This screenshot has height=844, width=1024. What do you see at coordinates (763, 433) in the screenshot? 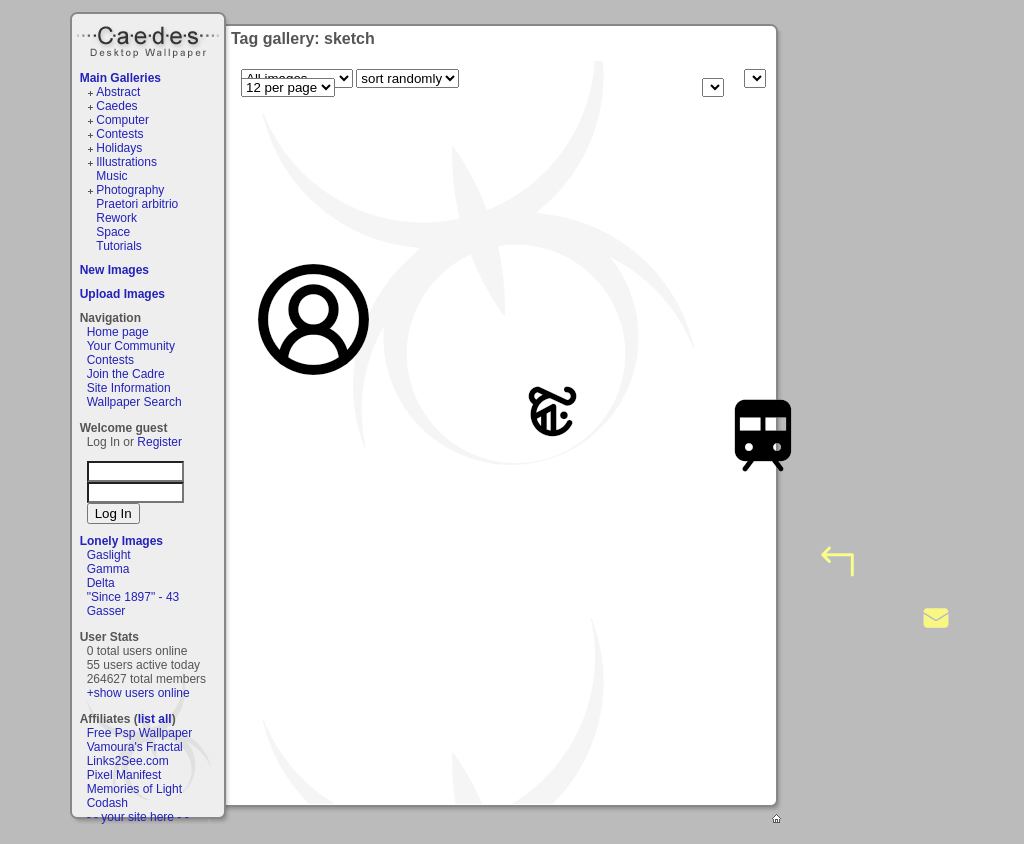
I see `access train schedules or railway information` at bounding box center [763, 433].